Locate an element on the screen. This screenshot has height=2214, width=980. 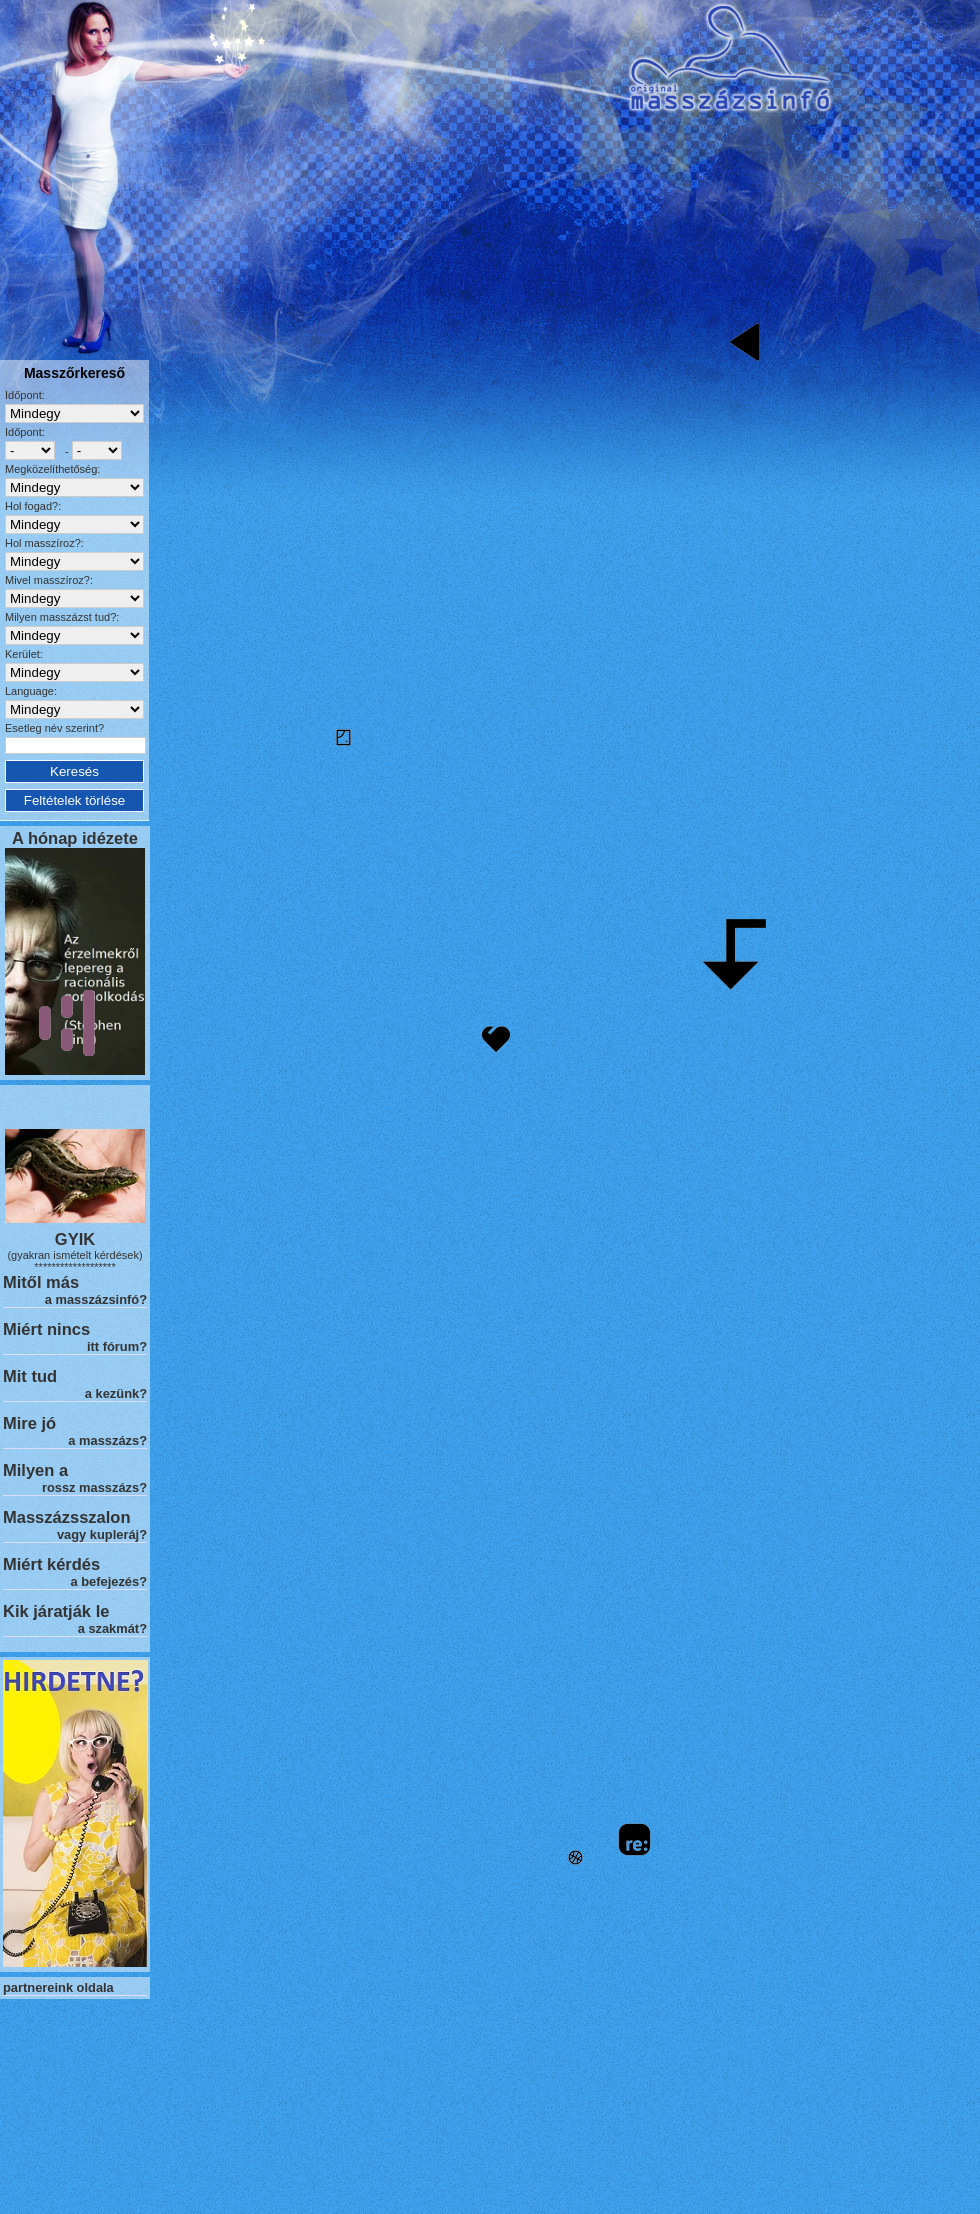
access local storage or hard drive is located at coordinates (343, 737).